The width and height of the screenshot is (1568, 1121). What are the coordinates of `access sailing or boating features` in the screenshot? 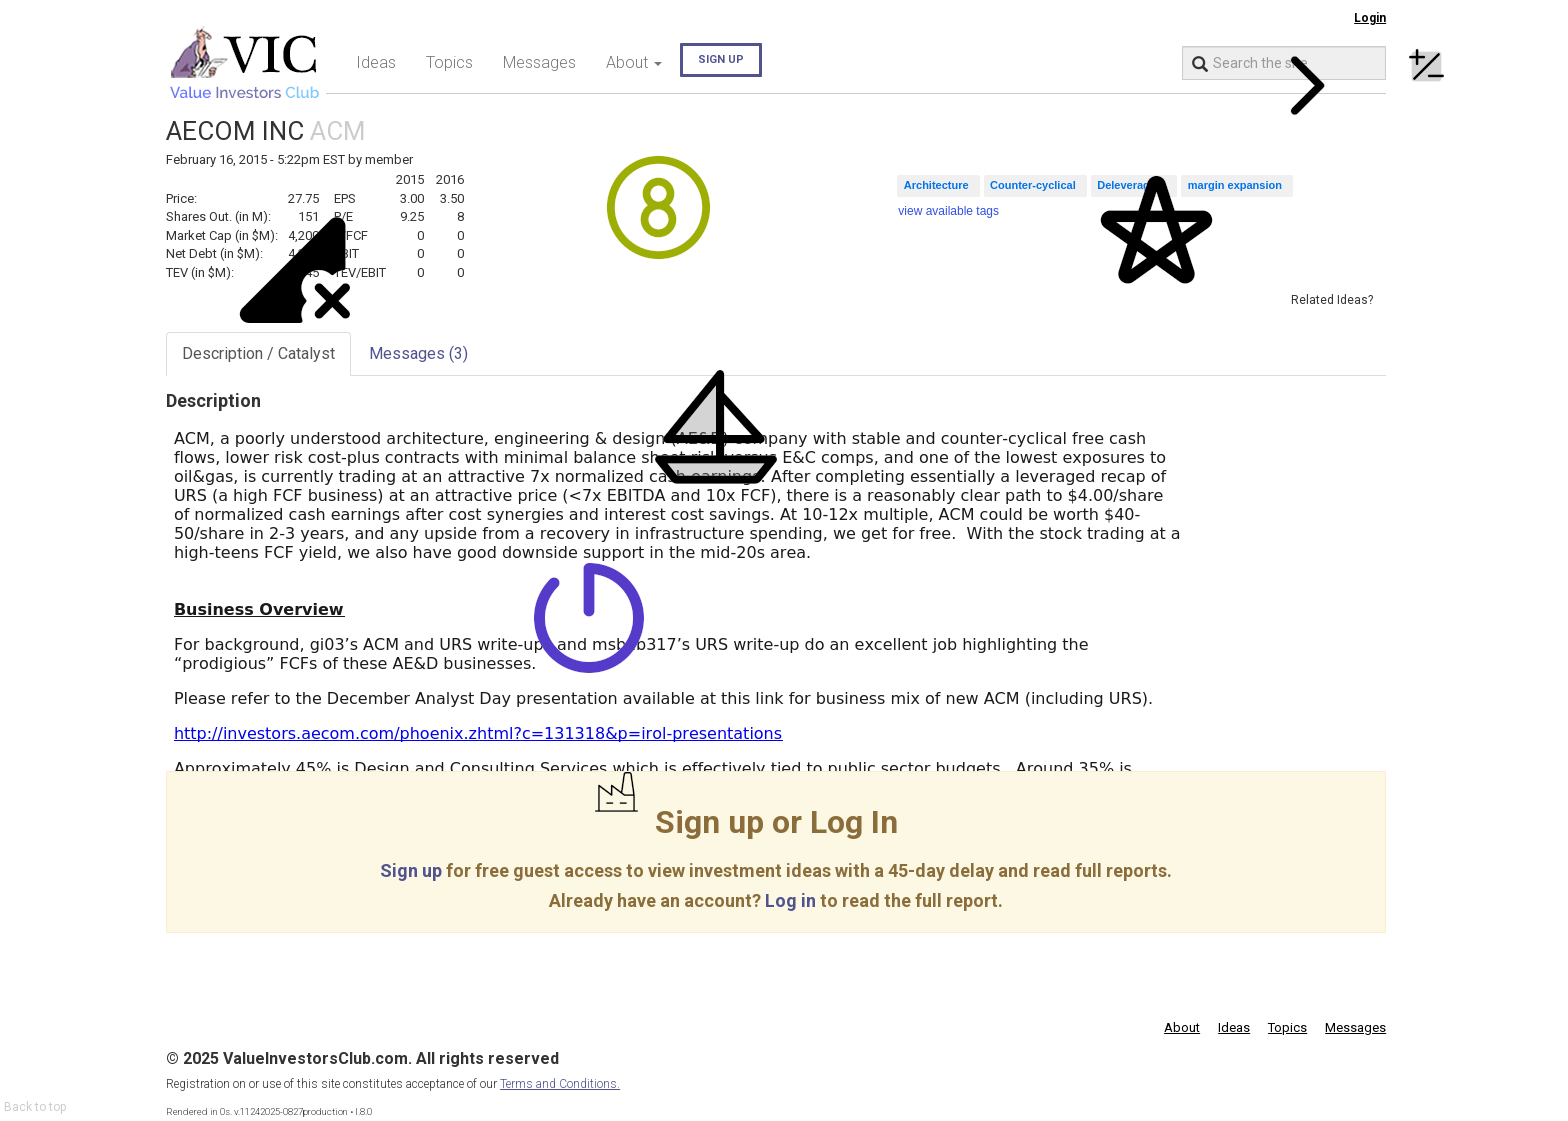 It's located at (716, 435).